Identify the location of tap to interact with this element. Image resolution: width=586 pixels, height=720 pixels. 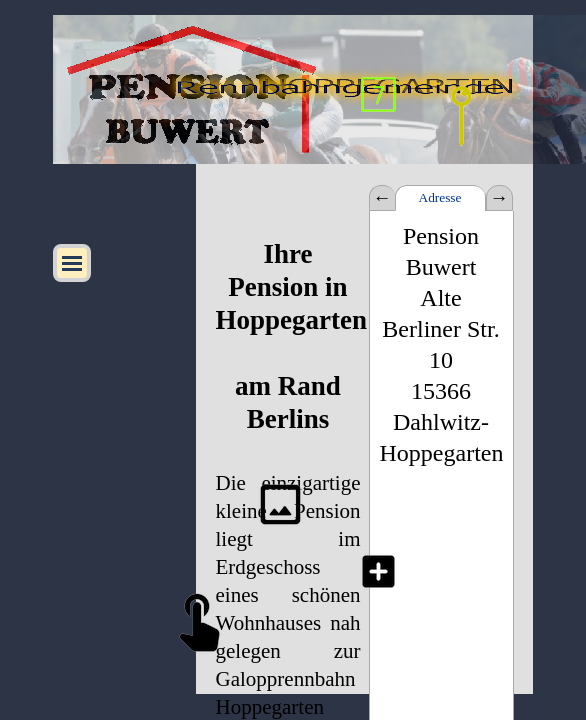
(199, 624).